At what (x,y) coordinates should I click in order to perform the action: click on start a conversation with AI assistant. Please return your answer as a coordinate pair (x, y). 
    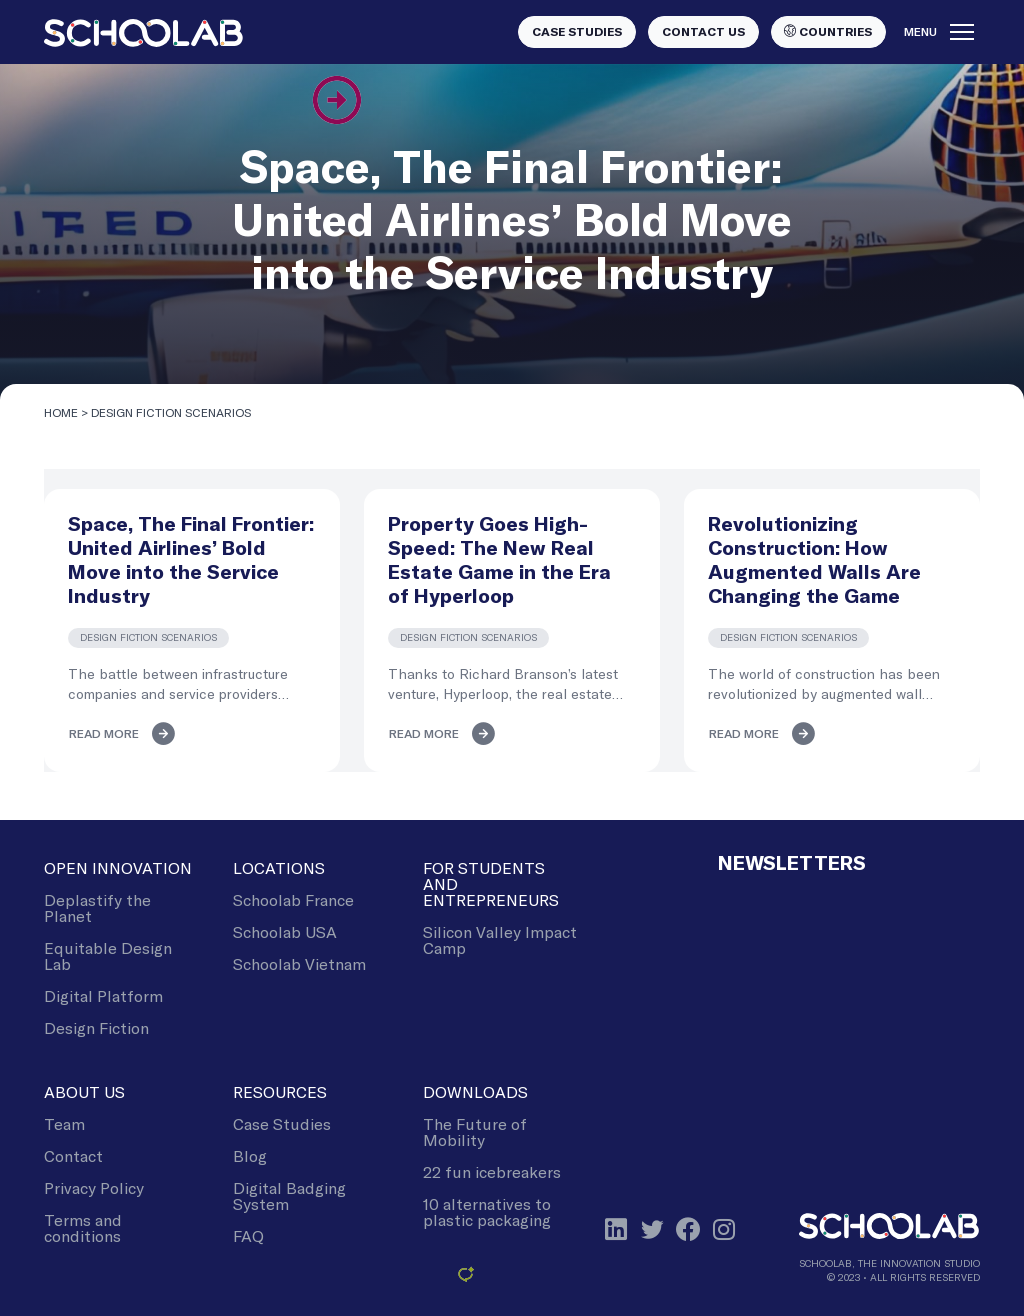
    Looking at the image, I should click on (465, 1274).